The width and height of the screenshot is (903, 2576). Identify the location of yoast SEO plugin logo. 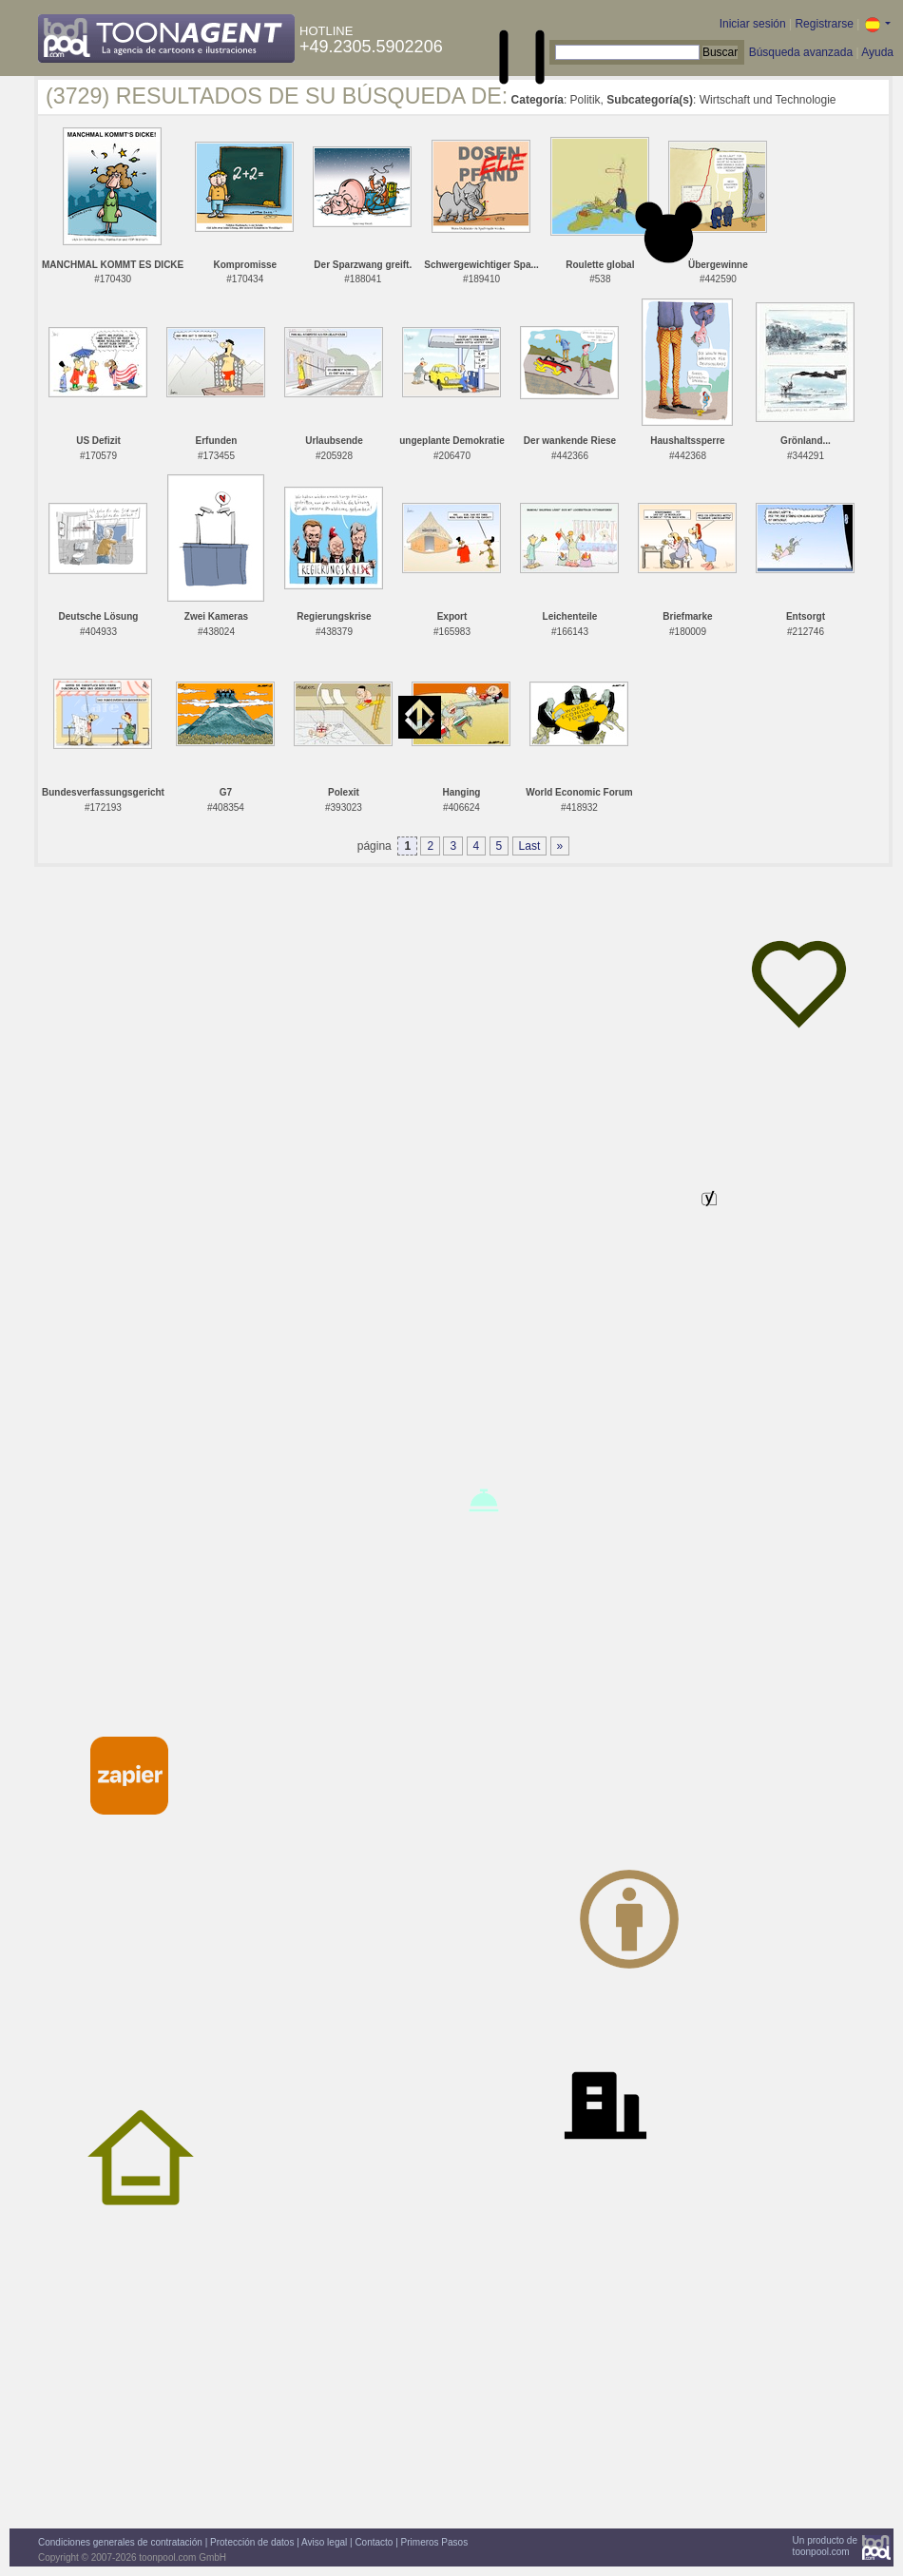
(709, 1199).